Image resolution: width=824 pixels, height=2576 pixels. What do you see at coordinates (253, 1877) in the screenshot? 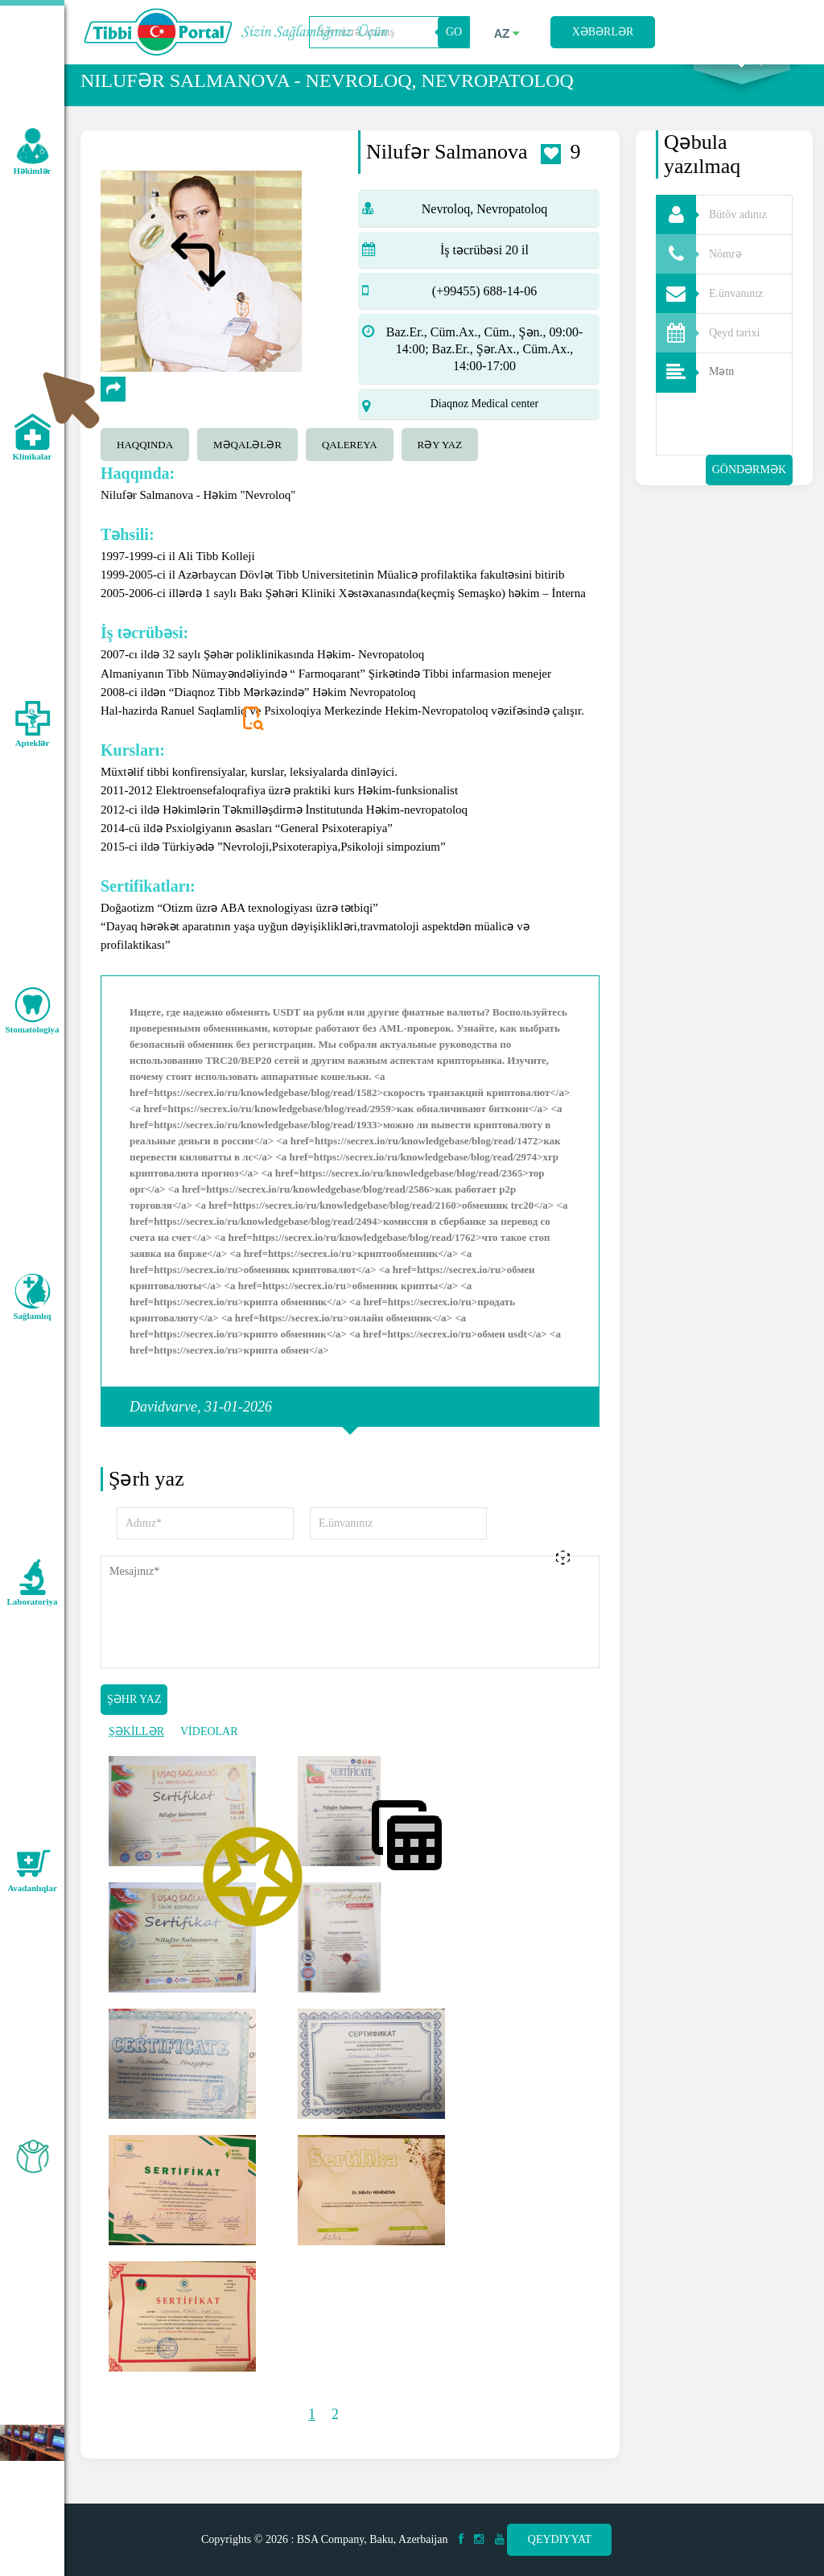
I see `access occult or mystical themed content` at bounding box center [253, 1877].